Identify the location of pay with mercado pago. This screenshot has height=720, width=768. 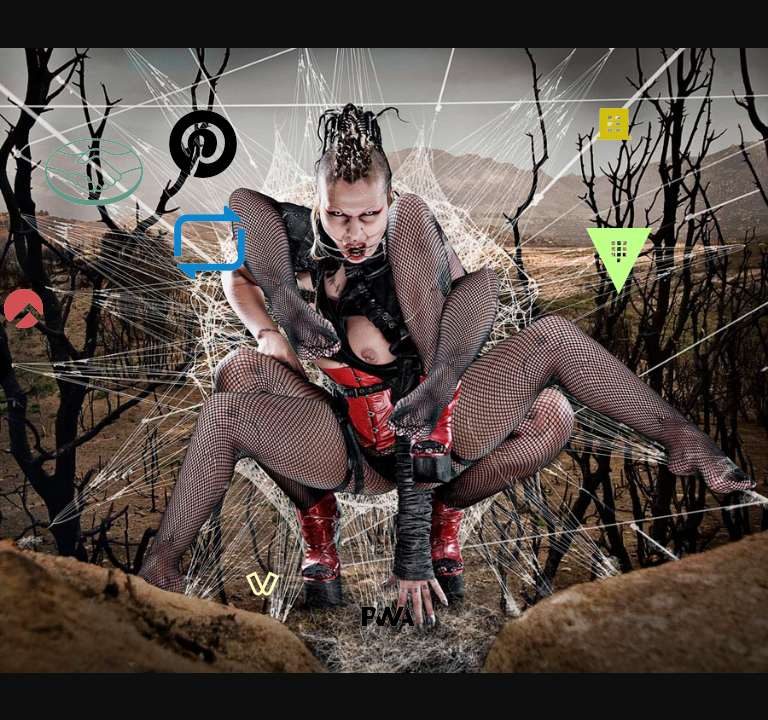
(94, 172).